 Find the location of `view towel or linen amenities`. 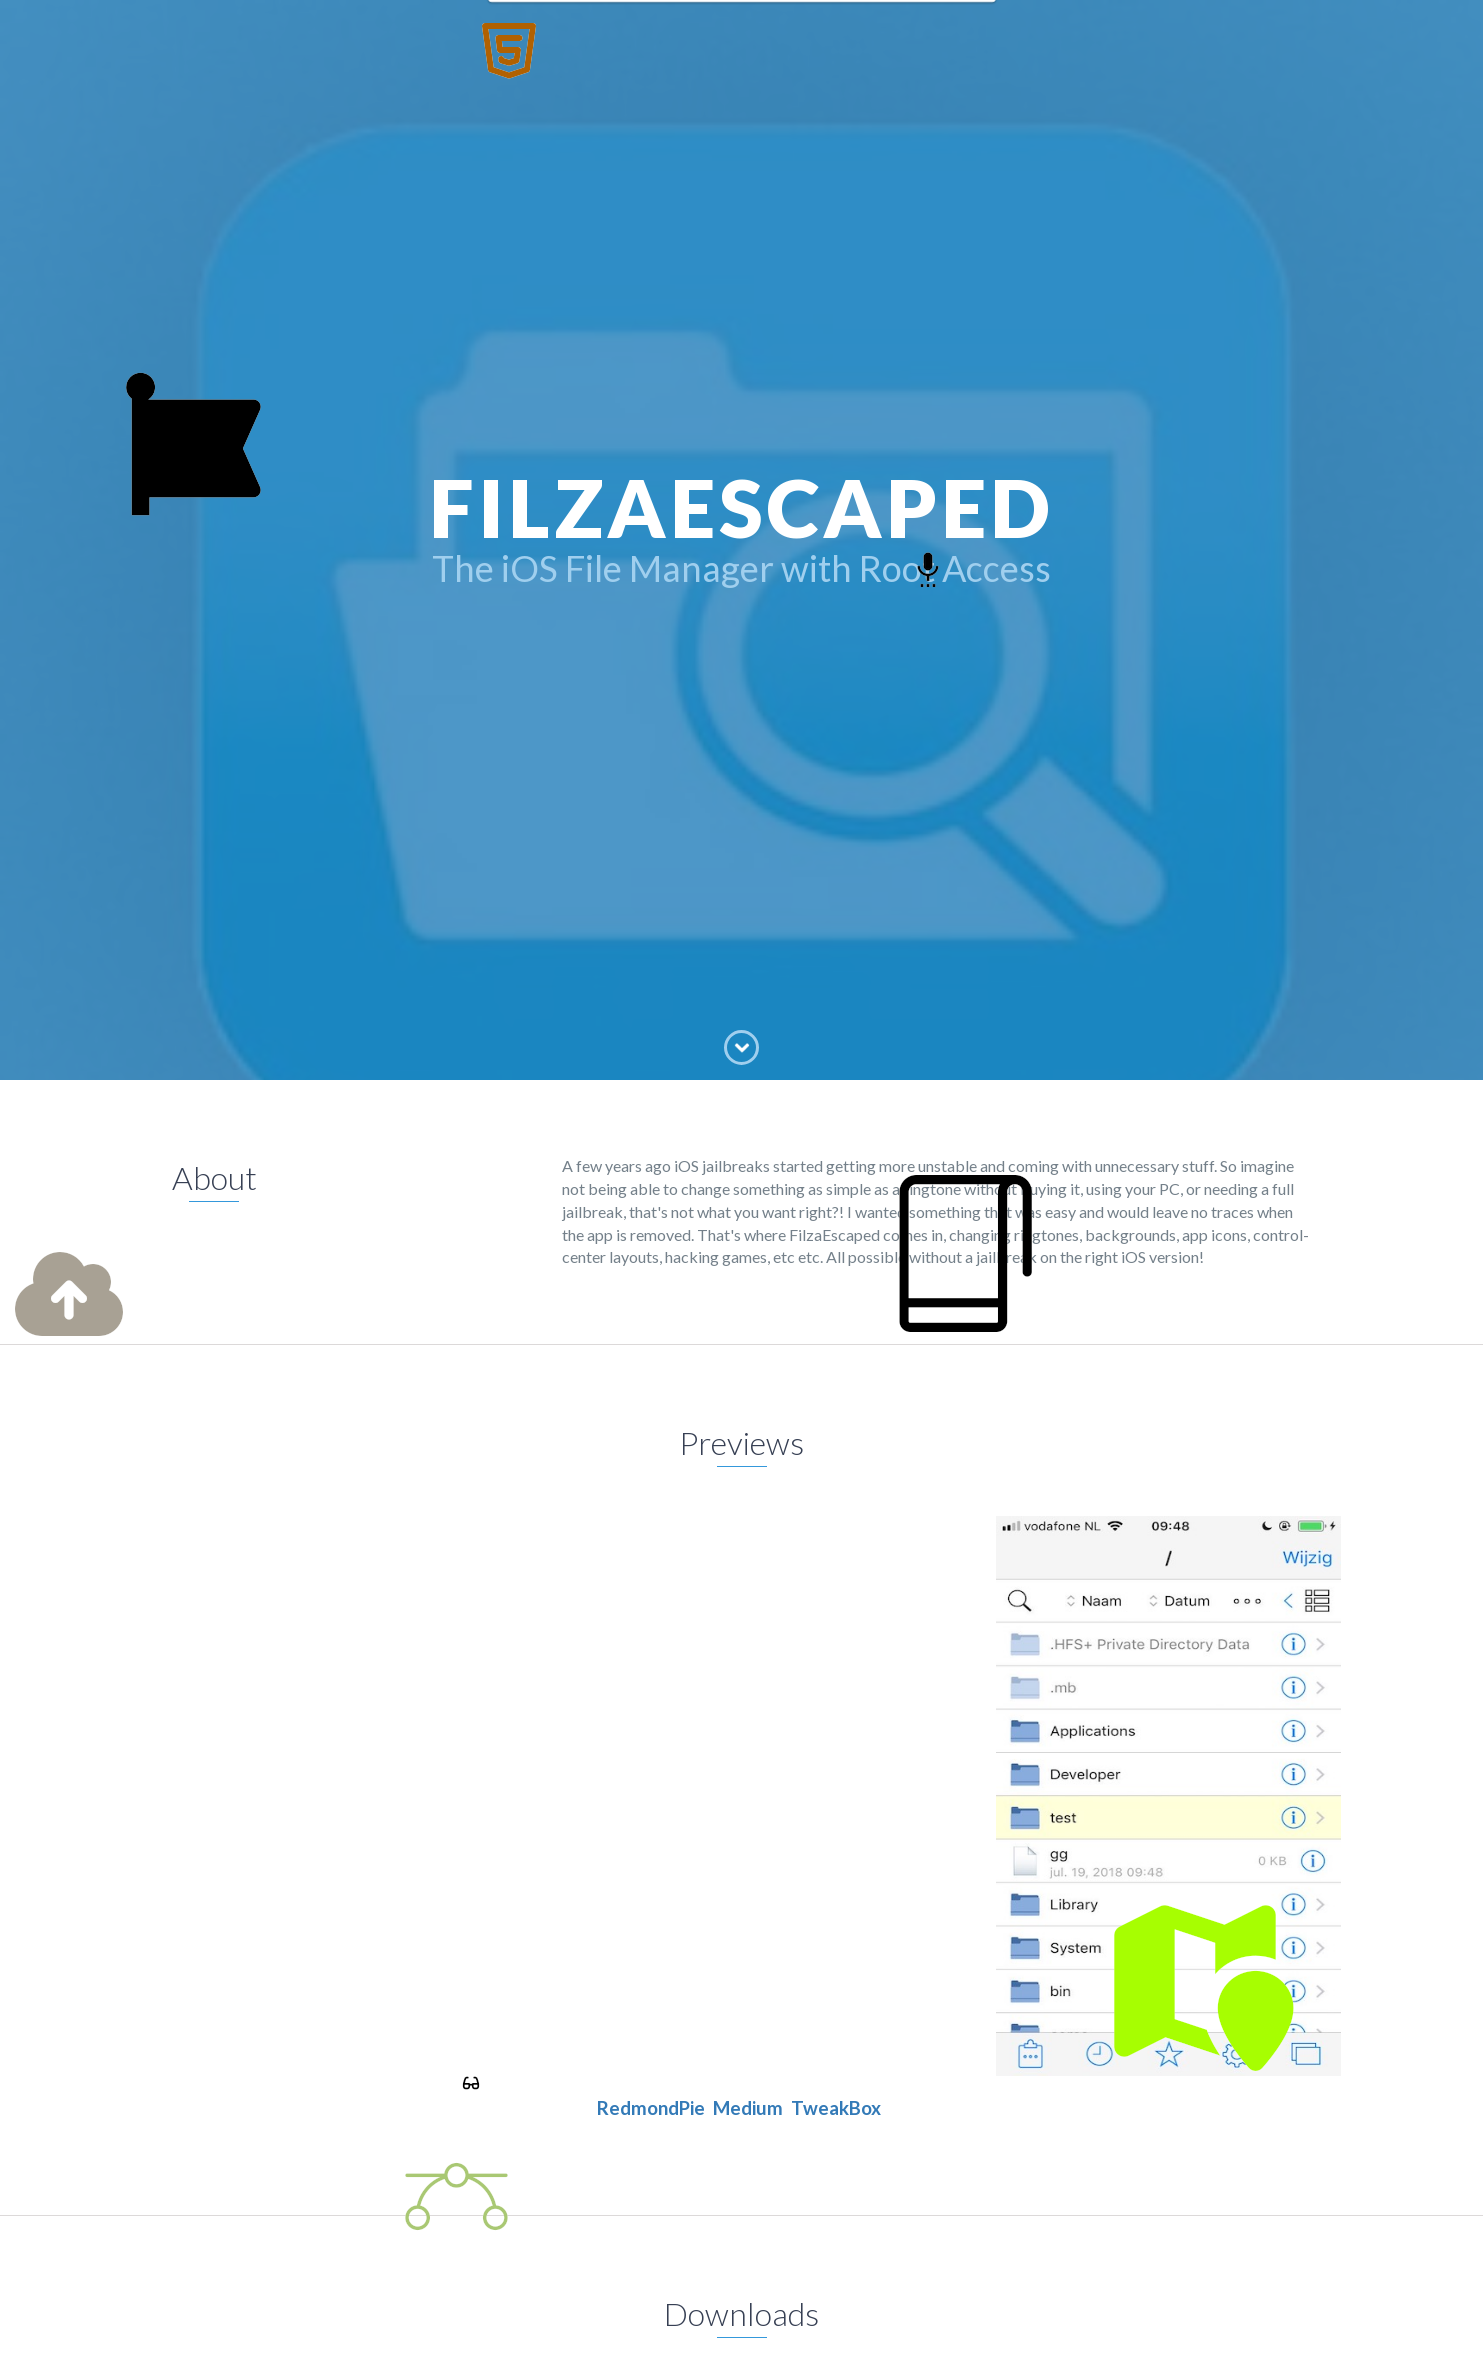

view towel or linen amenities is located at coordinates (959, 1253).